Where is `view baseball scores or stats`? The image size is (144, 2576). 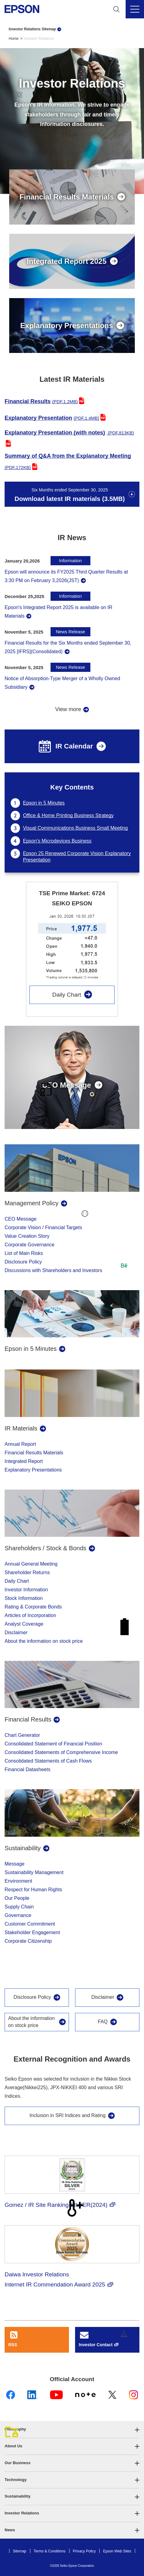
view baseball scores or stats is located at coordinates (85, 1214).